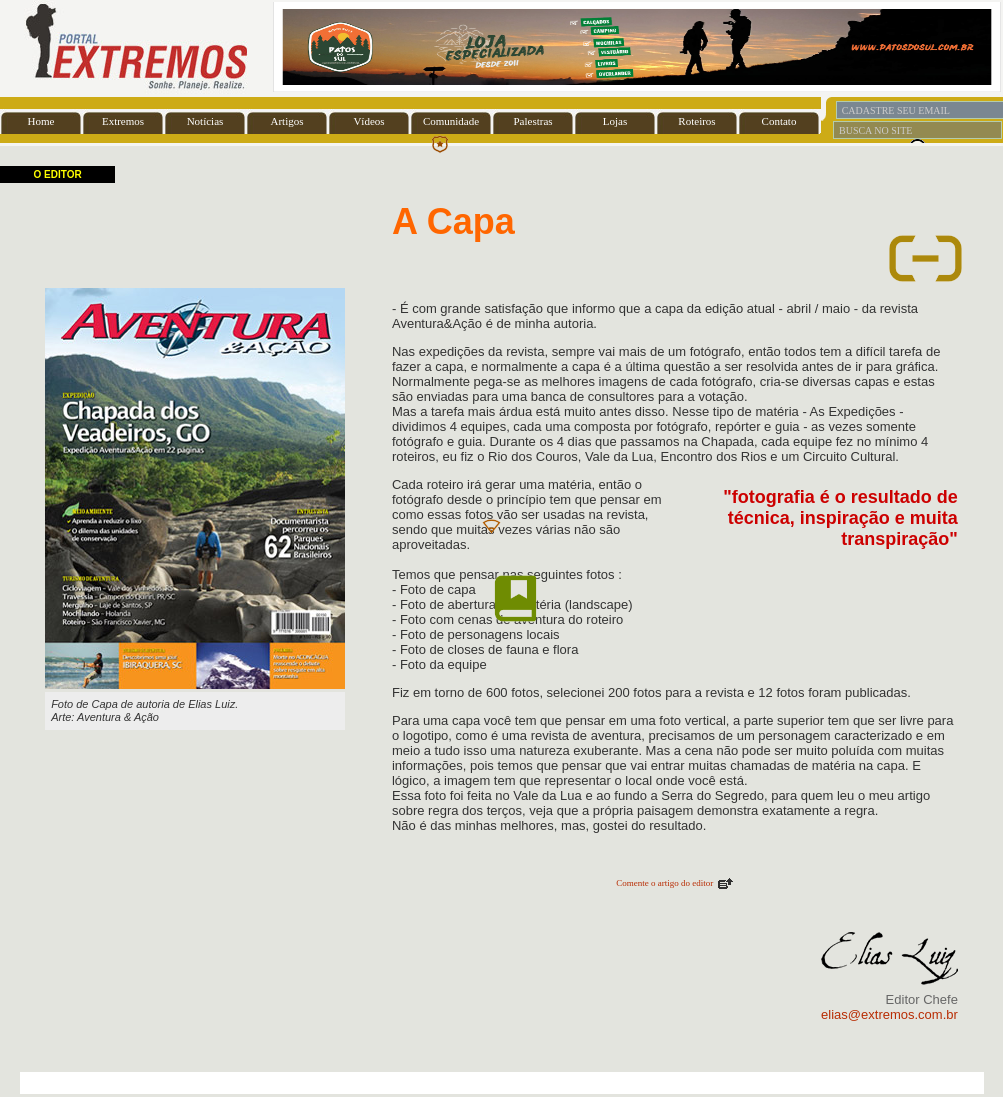  What do you see at coordinates (491, 526) in the screenshot?
I see `indicates weak wifi signal strength` at bounding box center [491, 526].